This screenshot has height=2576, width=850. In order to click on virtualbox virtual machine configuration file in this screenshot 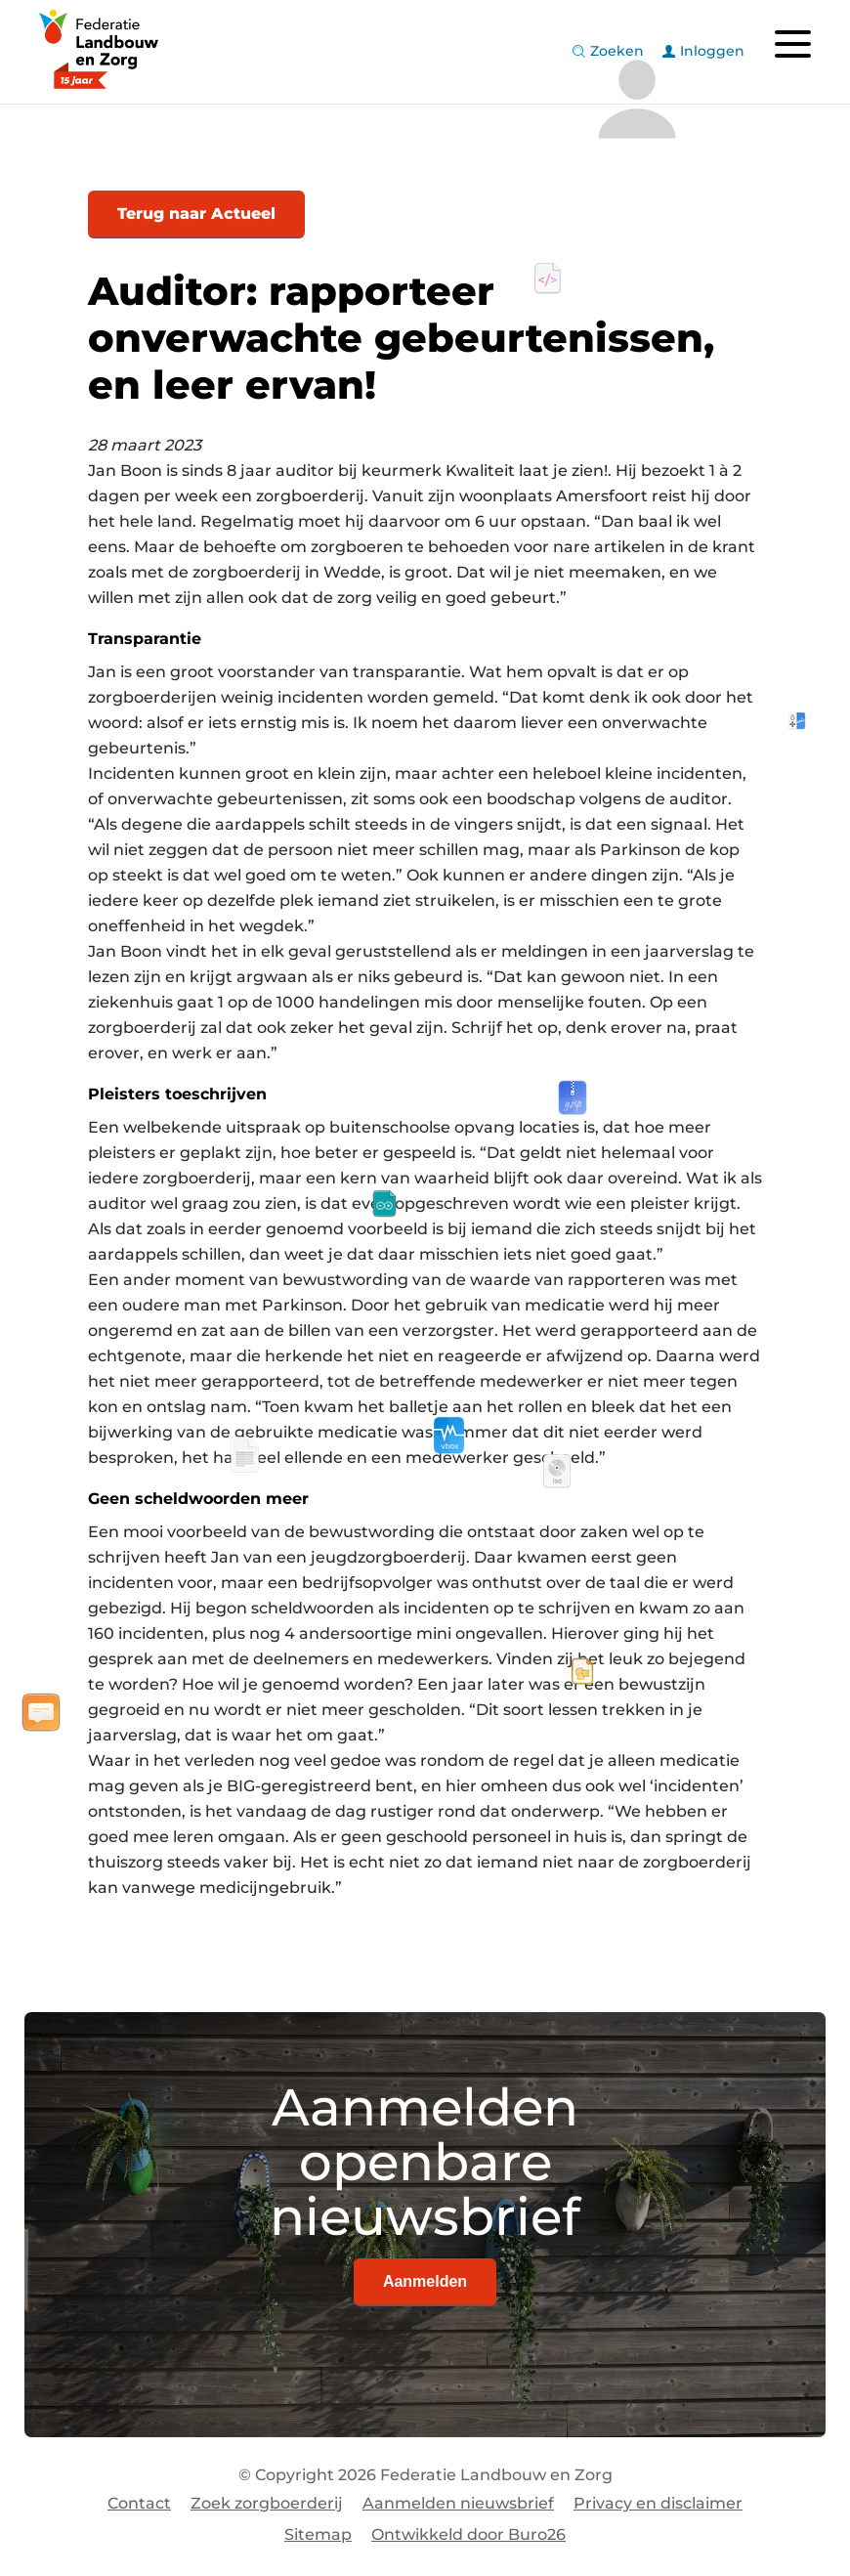, I will do `click(448, 1435)`.